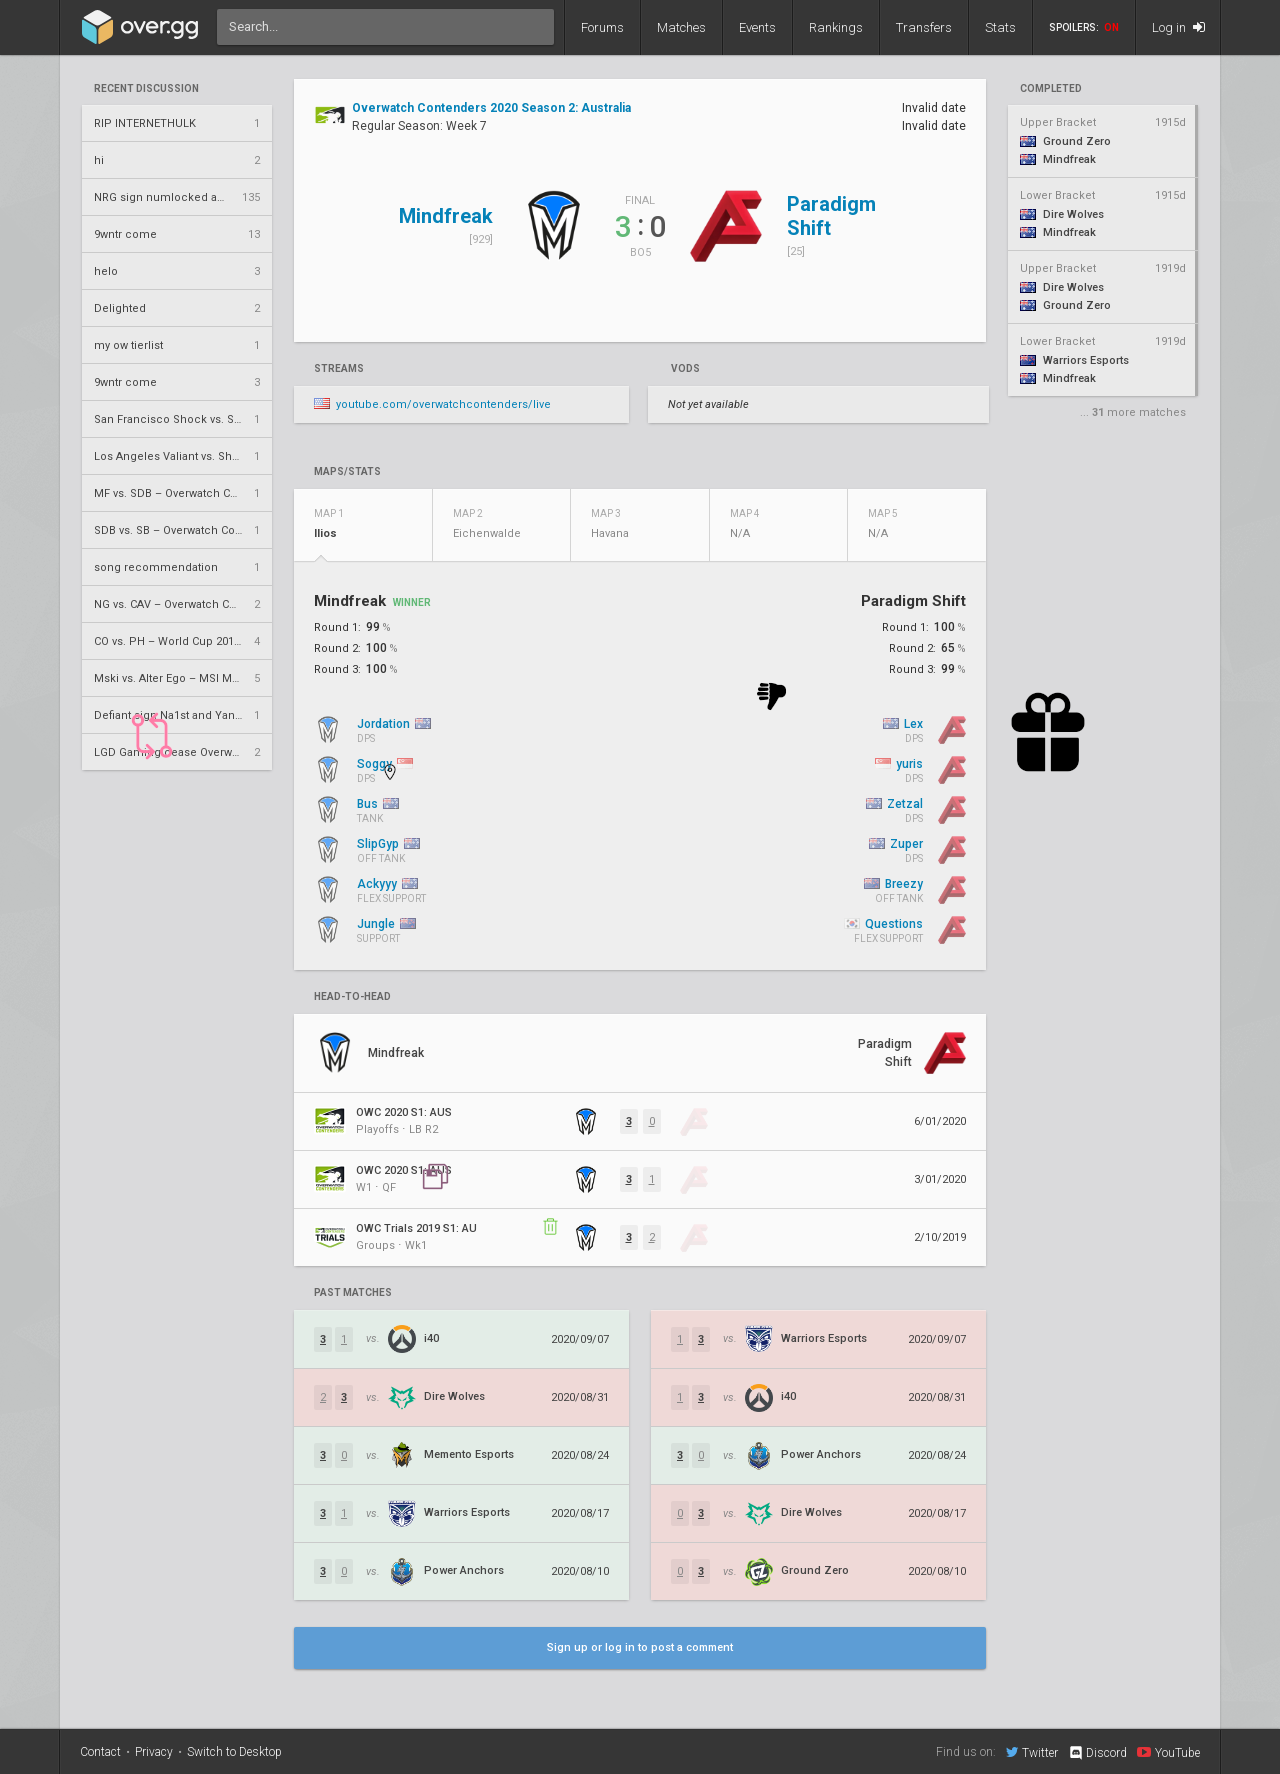 The height and width of the screenshot is (1774, 1280). Describe the element at coordinates (390, 772) in the screenshot. I see `view current location on map` at that location.